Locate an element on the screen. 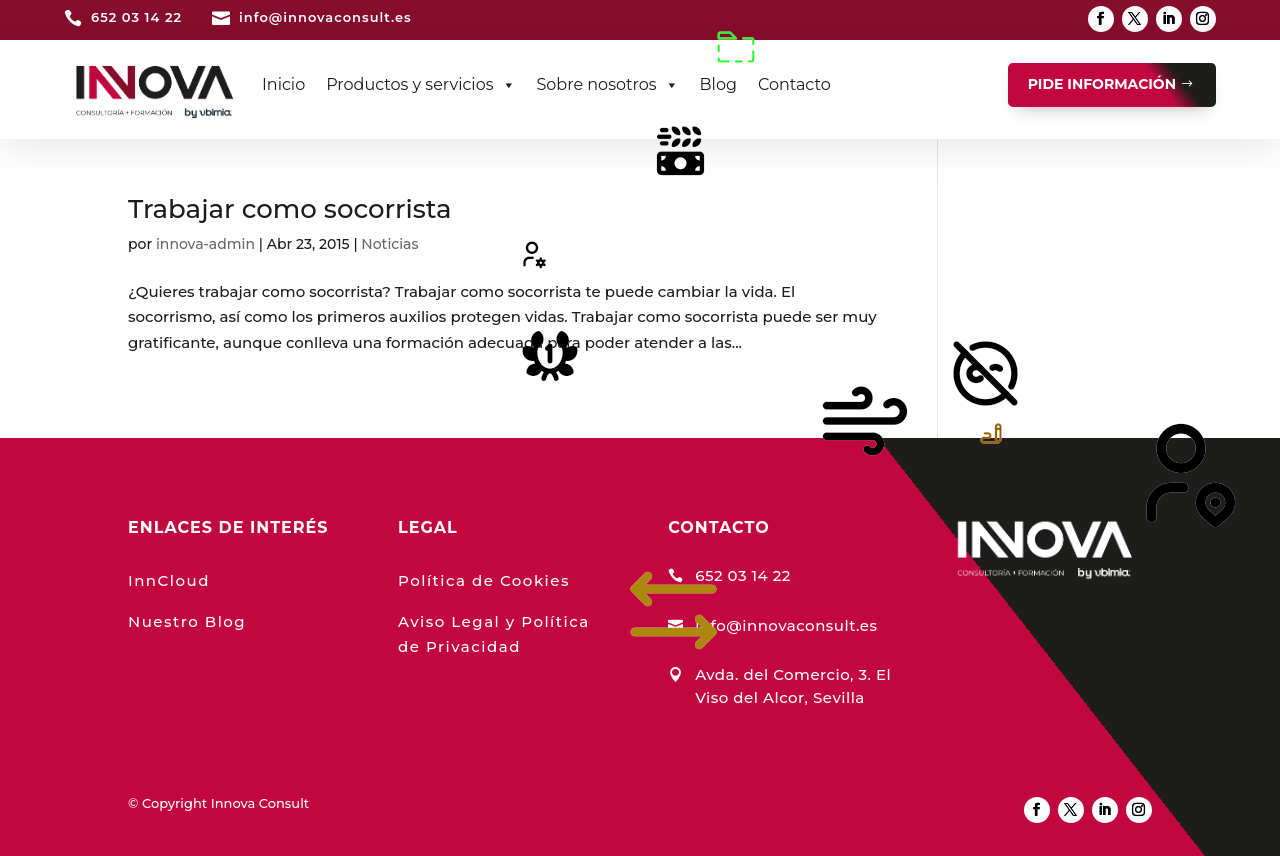  indicates current wind conditions in weather display is located at coordinates (865, 421).